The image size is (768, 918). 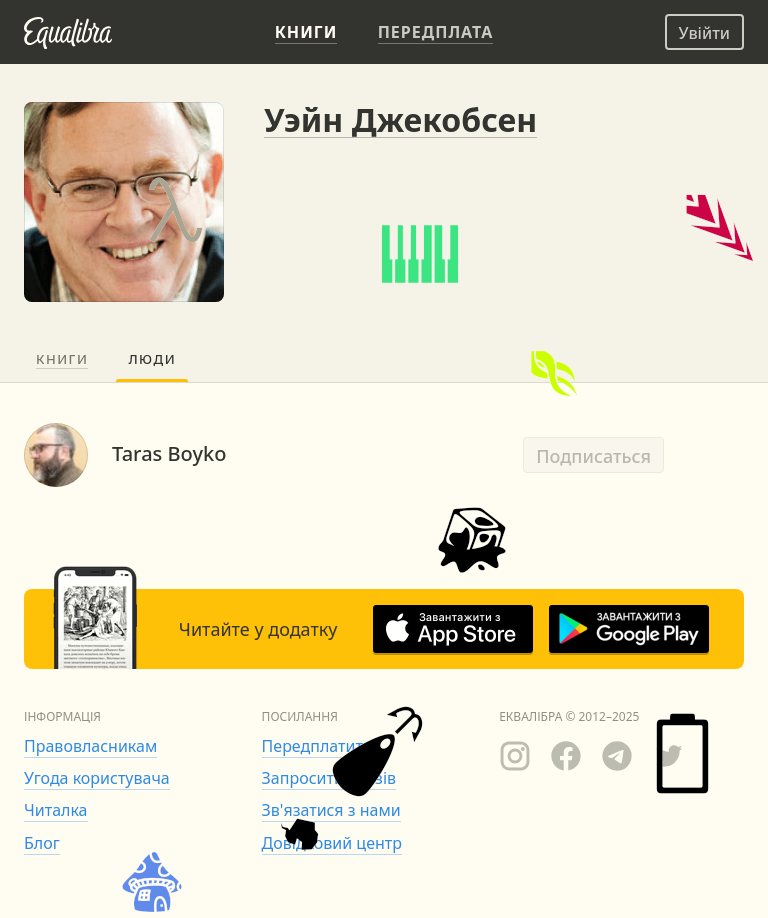 I want to click on activate tentacle attack ability, so click(x=554, y=373).